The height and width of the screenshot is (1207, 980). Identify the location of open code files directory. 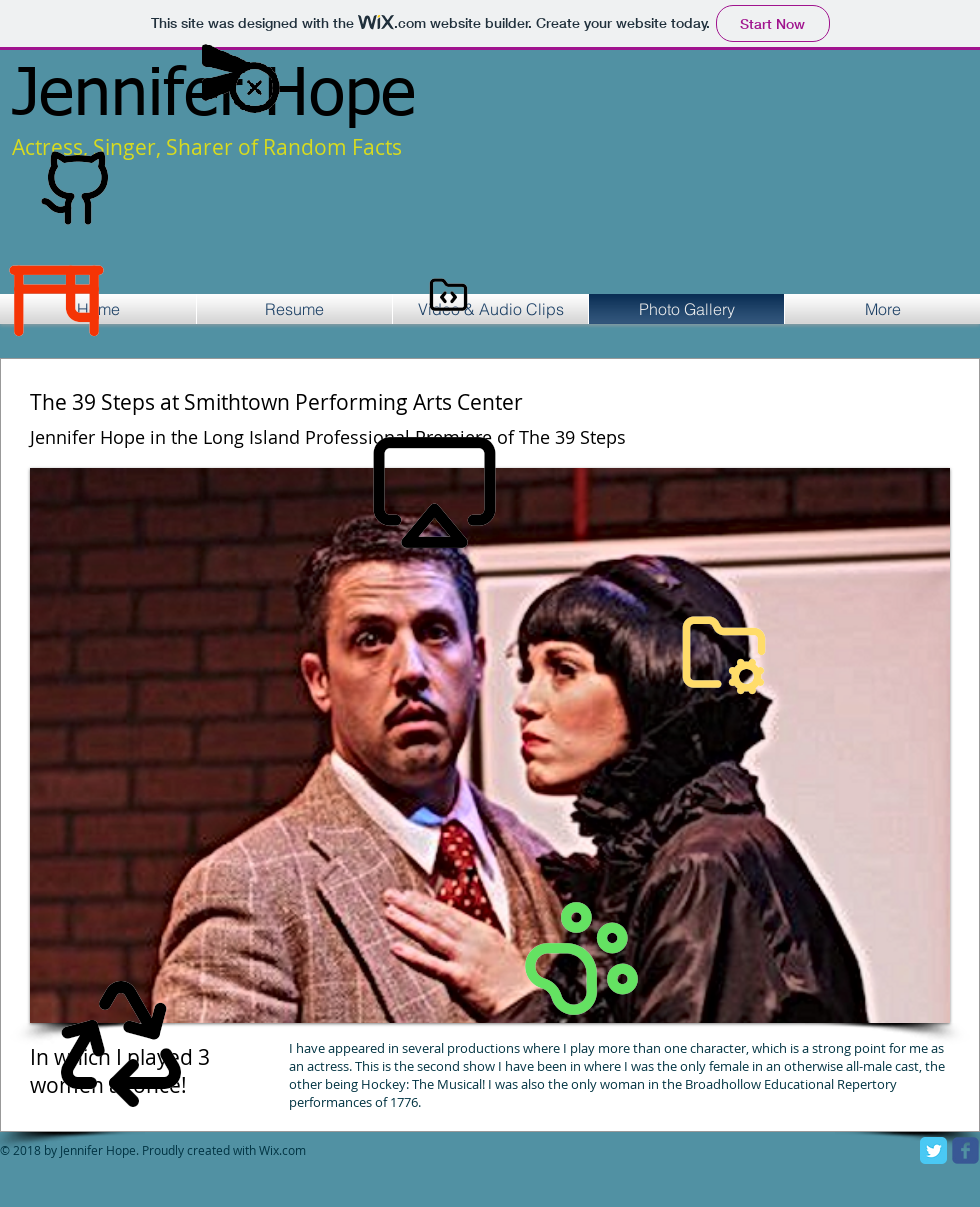
(448, 295).